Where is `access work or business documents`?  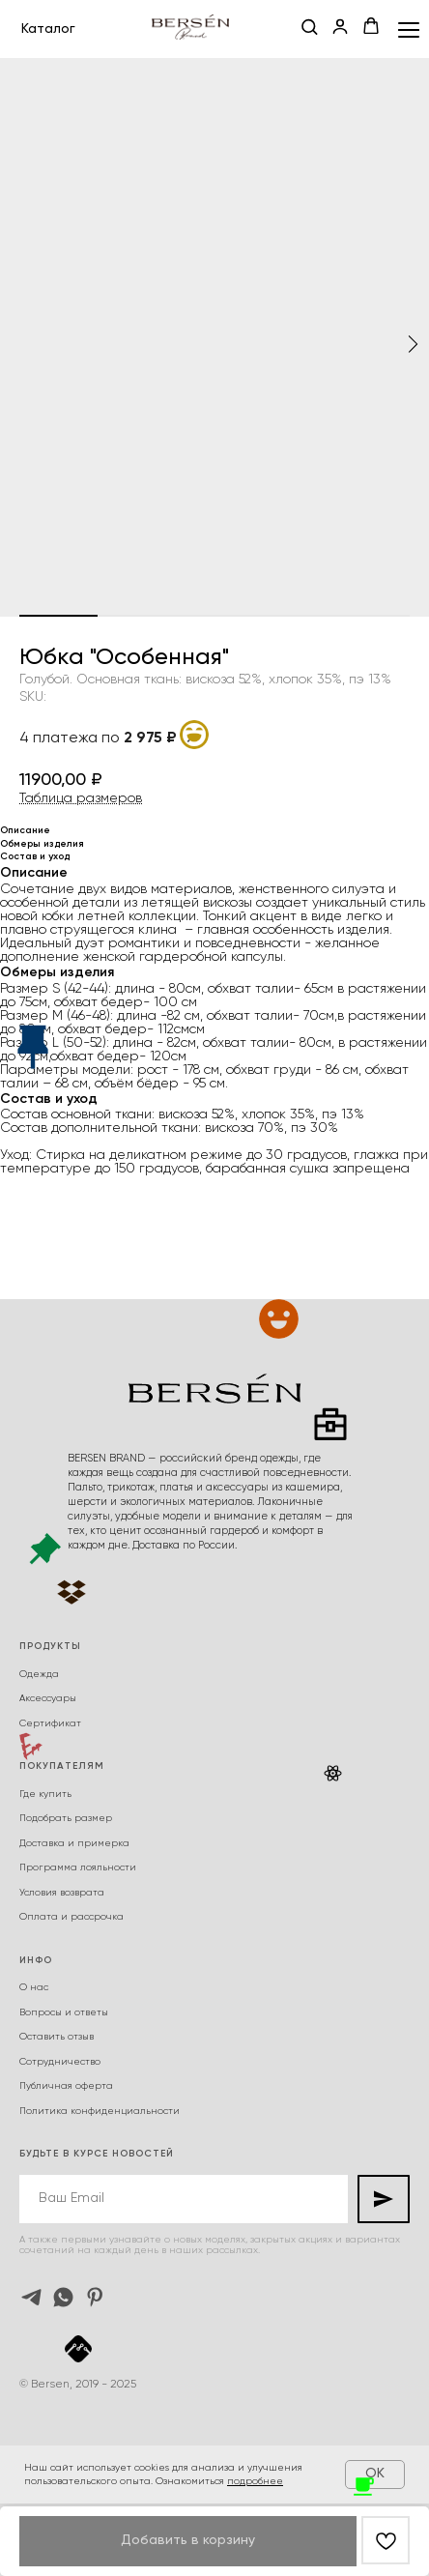 access work or business documents is located at coordinates (330, 1426).